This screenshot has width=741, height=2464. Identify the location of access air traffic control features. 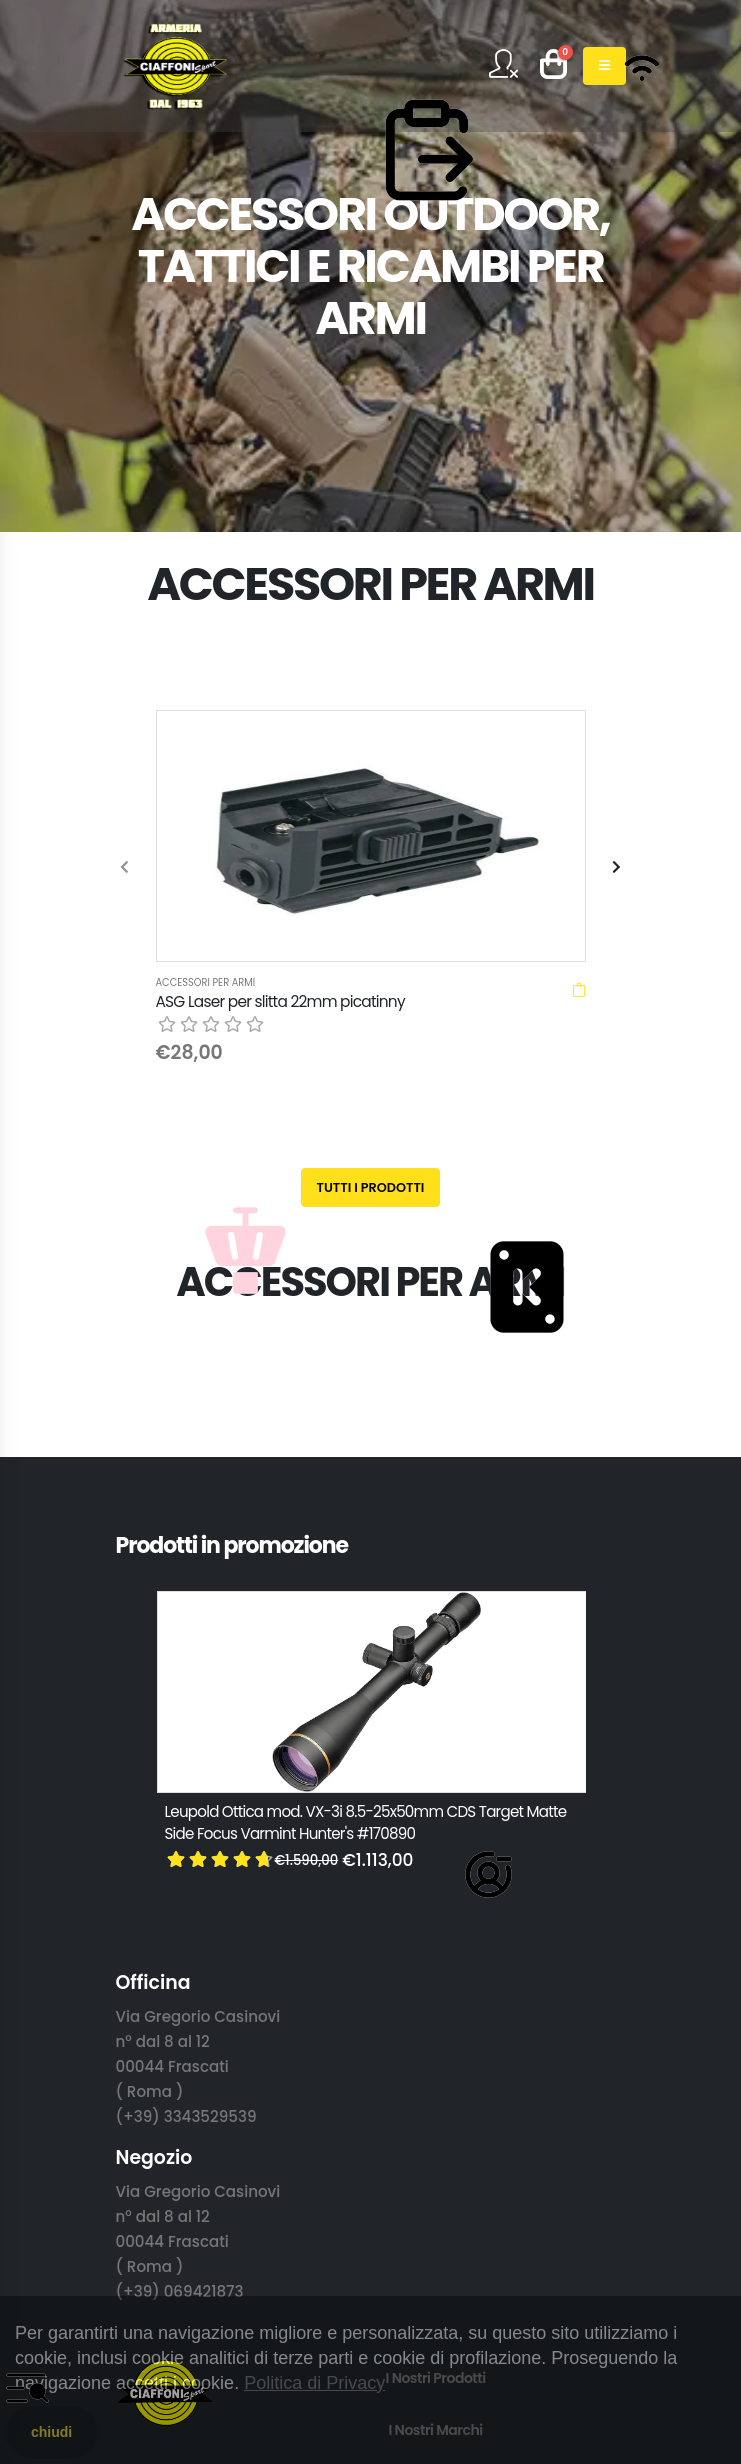
(245, 1250).